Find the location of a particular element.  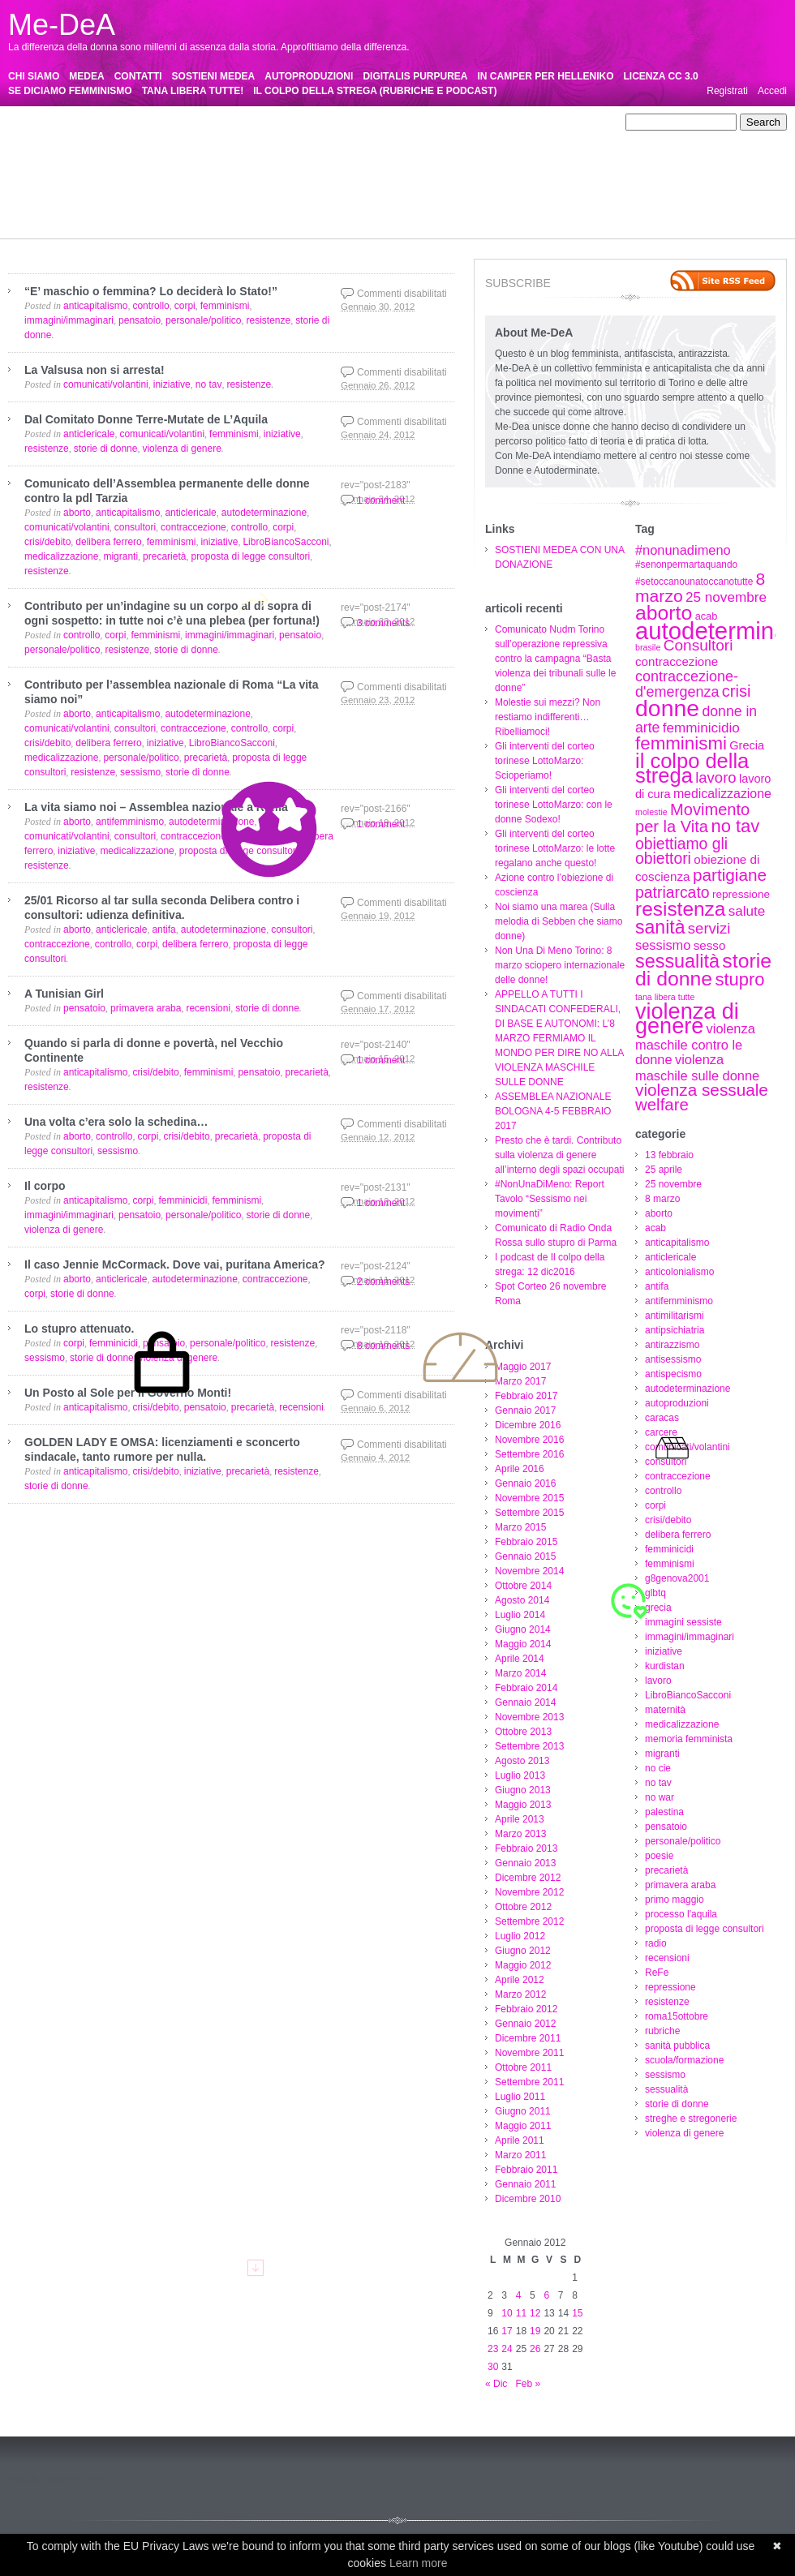

indicates a top-rated or favorite item is located at coordinates (269, 829).